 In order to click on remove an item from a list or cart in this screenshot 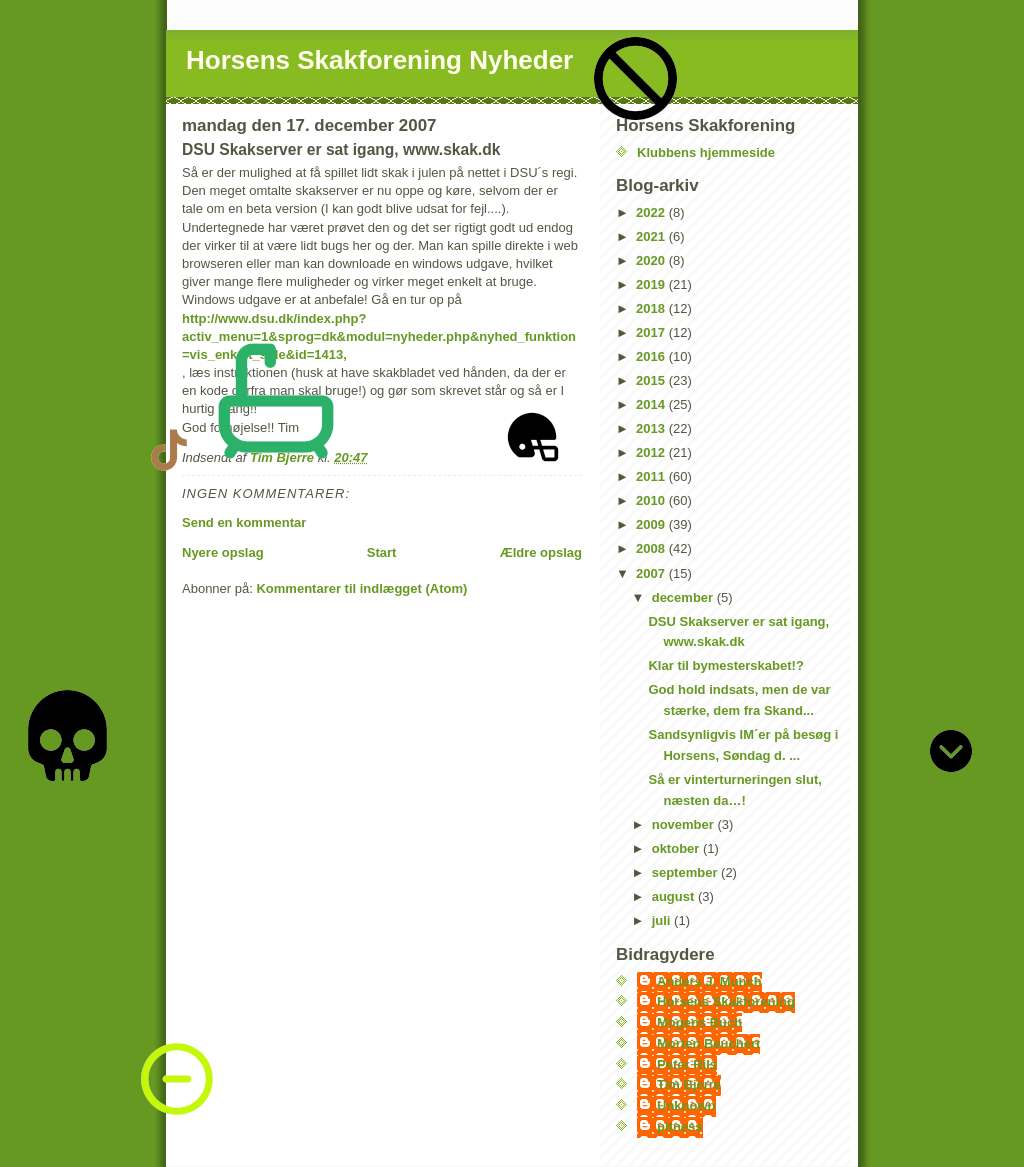, I will do `click(177, 1079)`.